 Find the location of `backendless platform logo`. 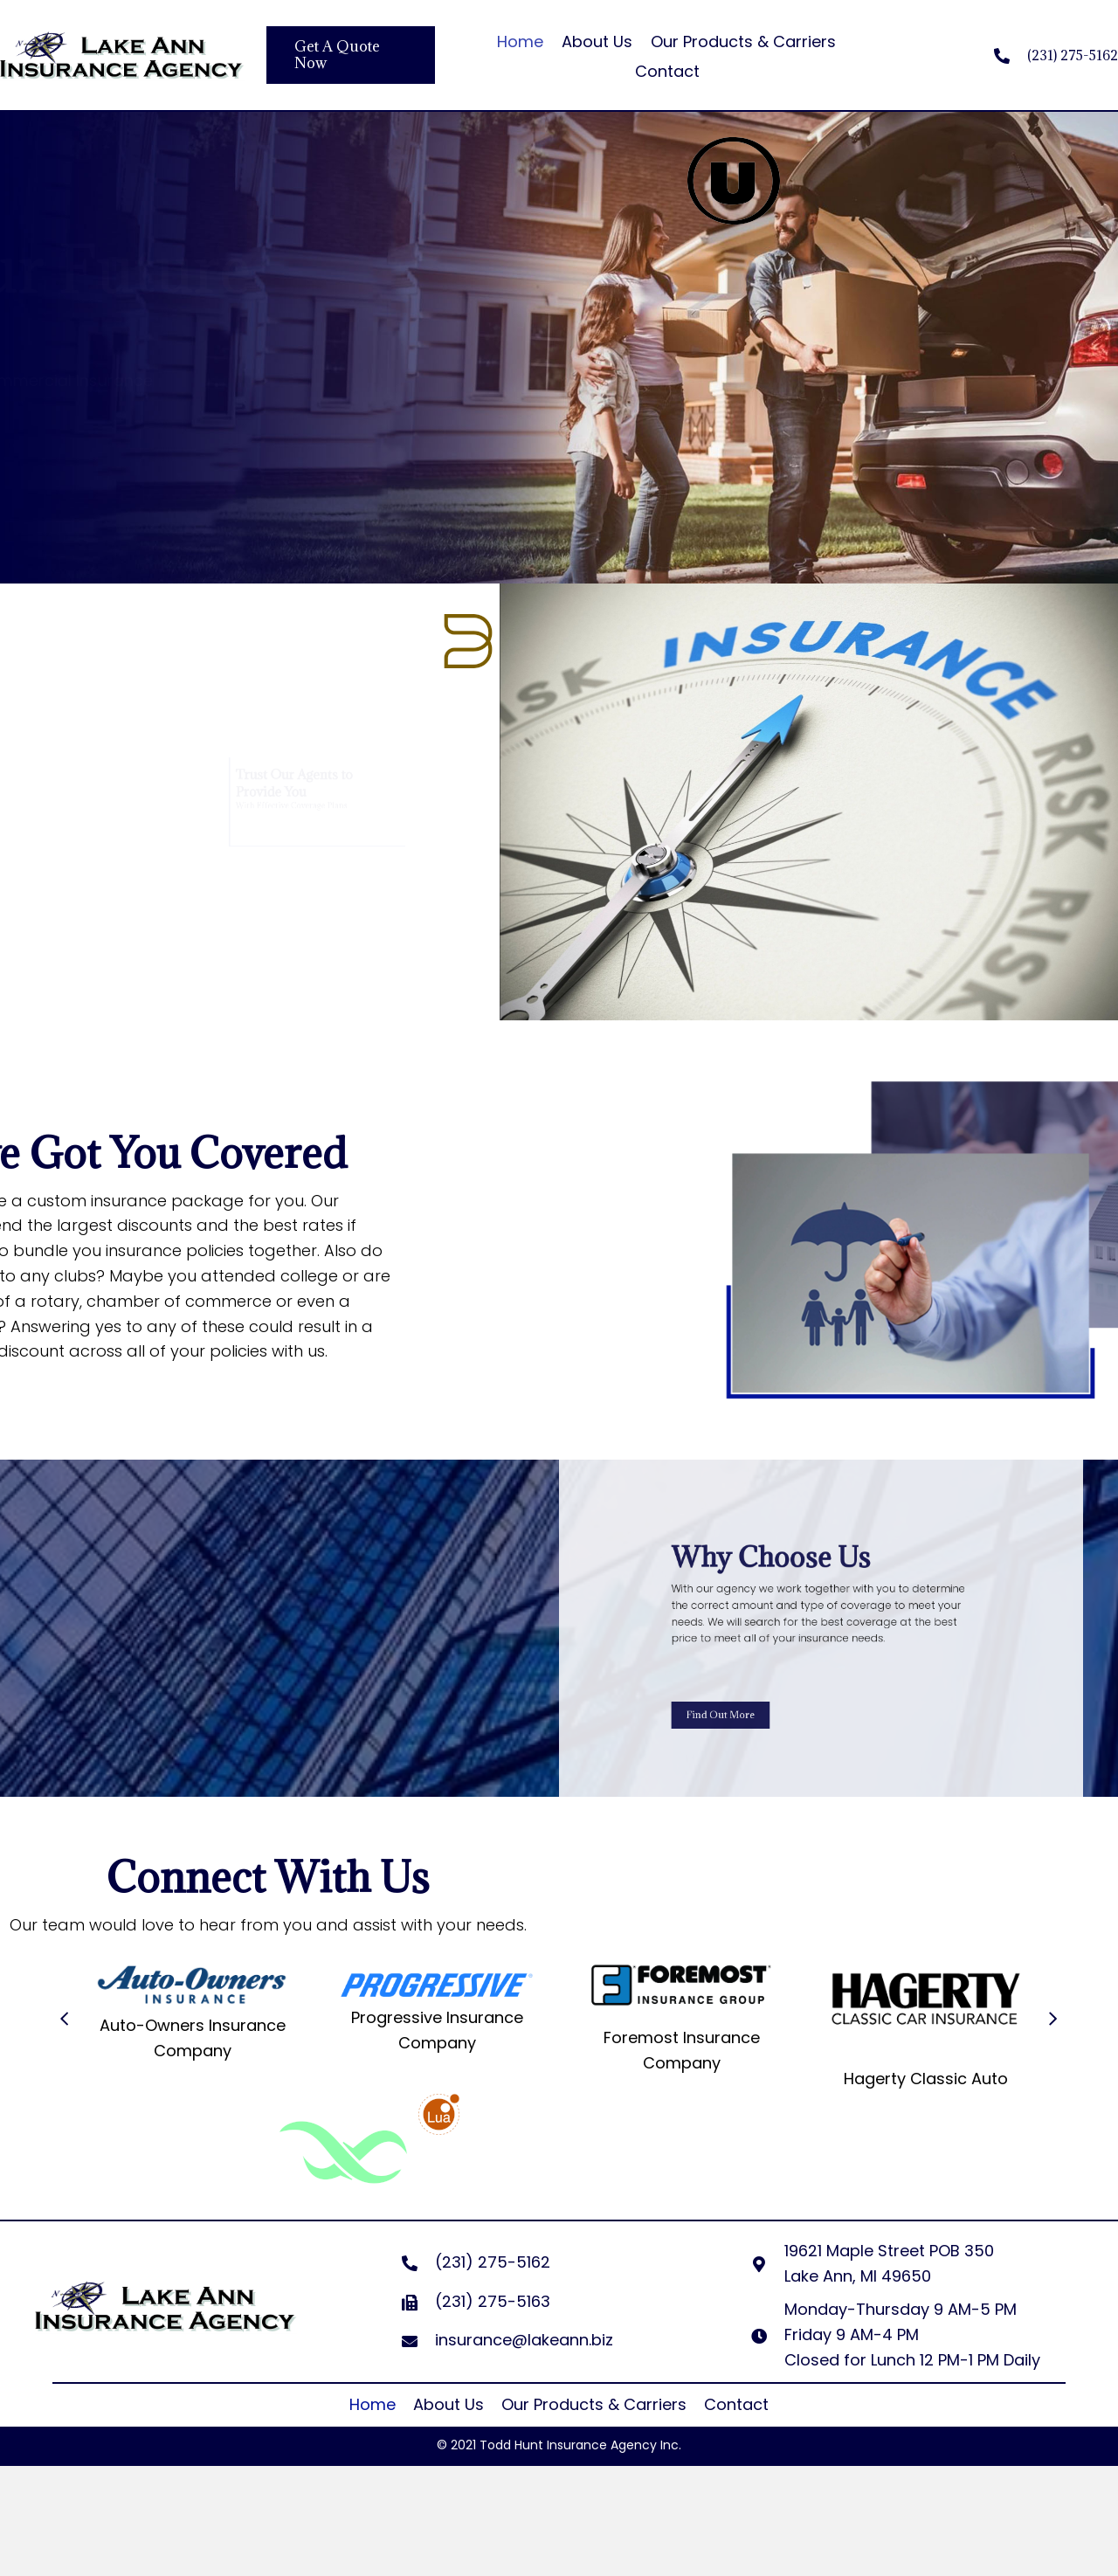

backendless platform logo is located at coordinates (343, 2152).